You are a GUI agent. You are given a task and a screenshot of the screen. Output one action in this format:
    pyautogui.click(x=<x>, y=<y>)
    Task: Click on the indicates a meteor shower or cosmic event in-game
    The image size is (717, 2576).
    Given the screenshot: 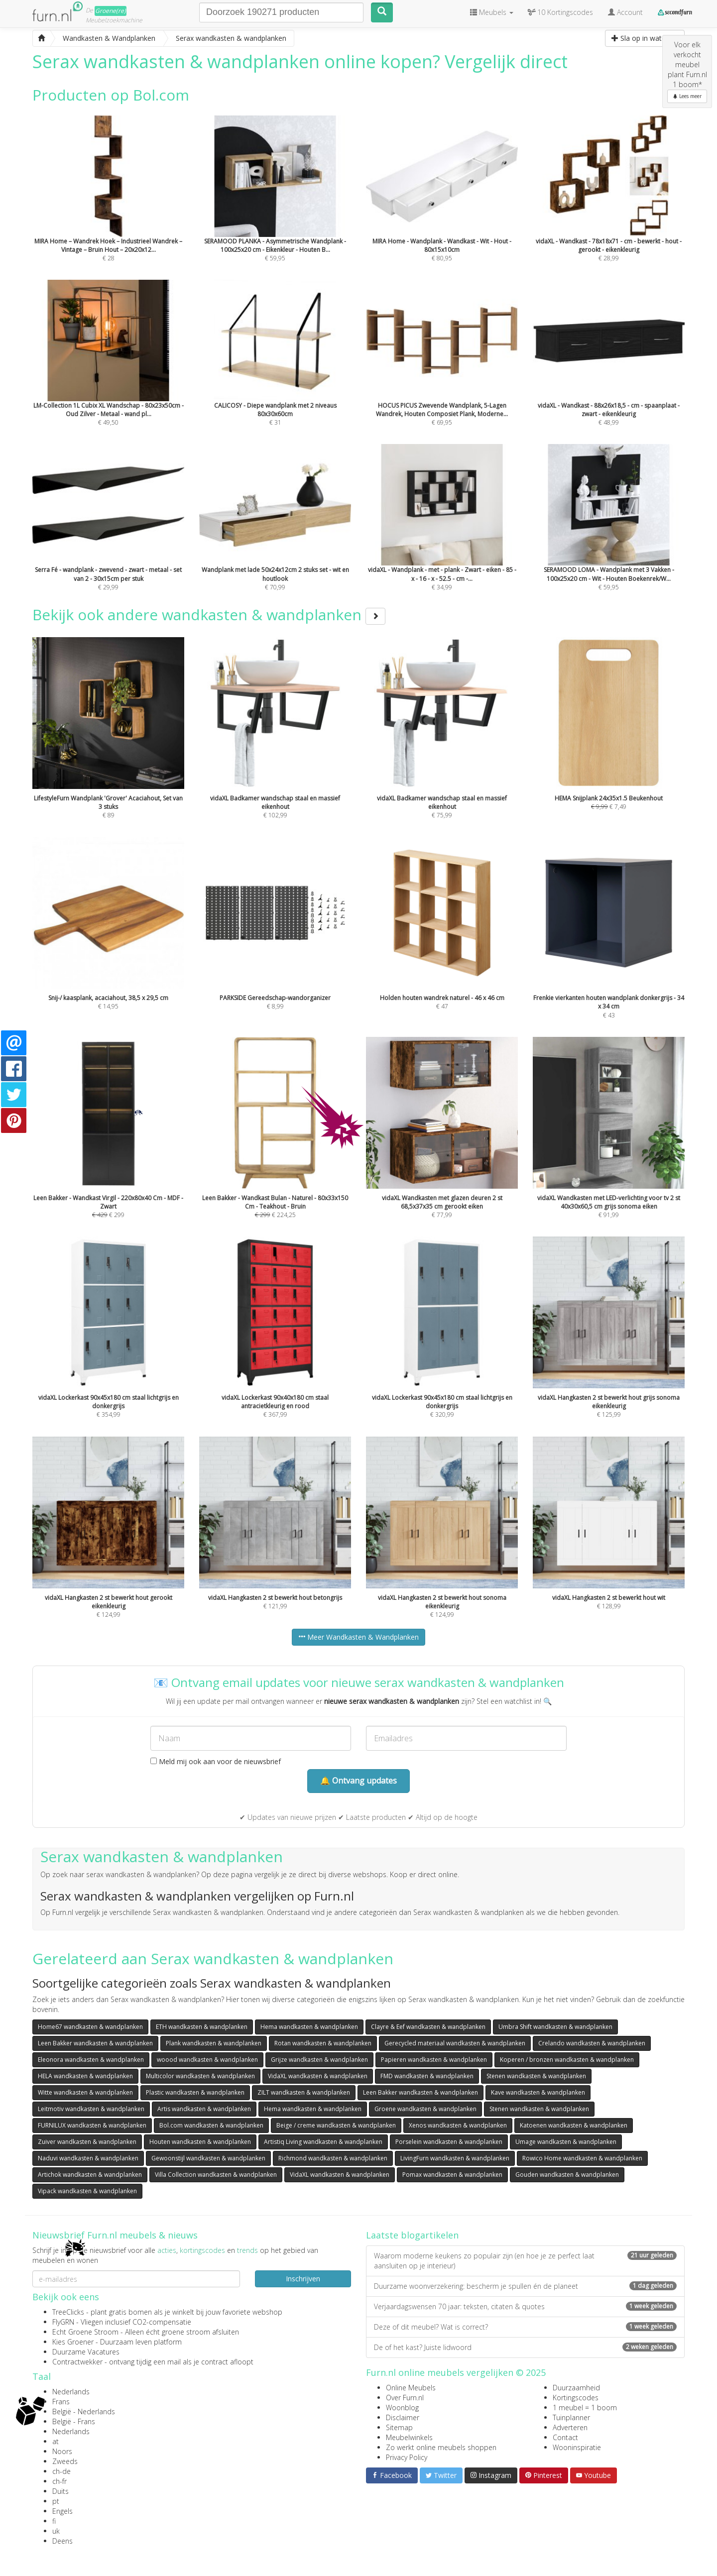 What is the action you would take?
    pyautogui.click(x=332, y=1118)
    